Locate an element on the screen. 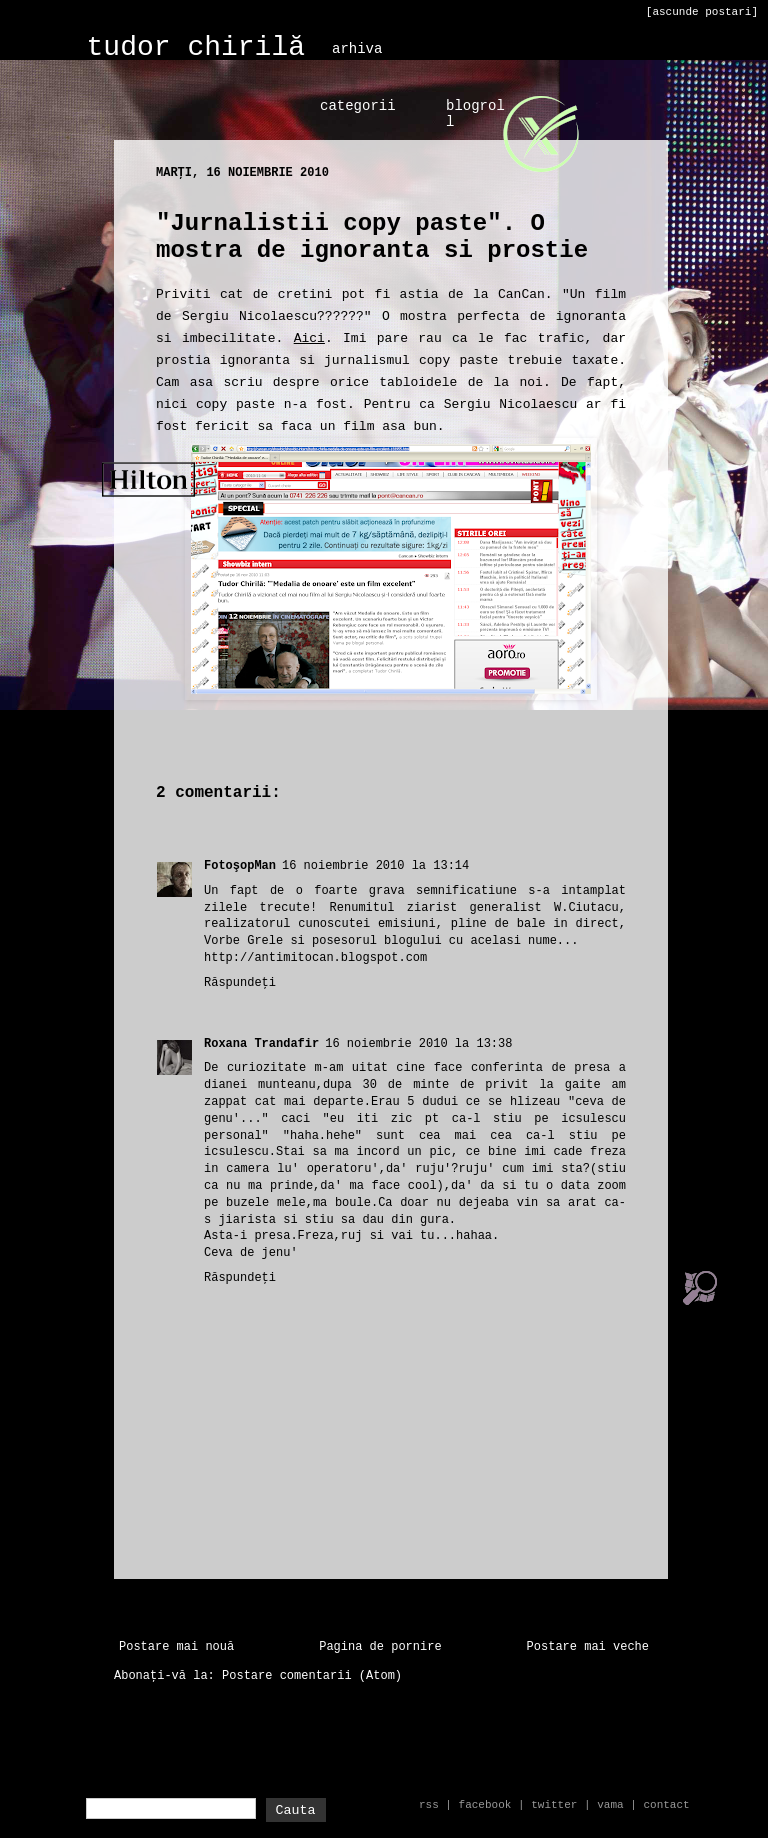 This screenshot has width=768, height=1838. vexxhost cloud hosting service logo is located at coordinates (541, 134).